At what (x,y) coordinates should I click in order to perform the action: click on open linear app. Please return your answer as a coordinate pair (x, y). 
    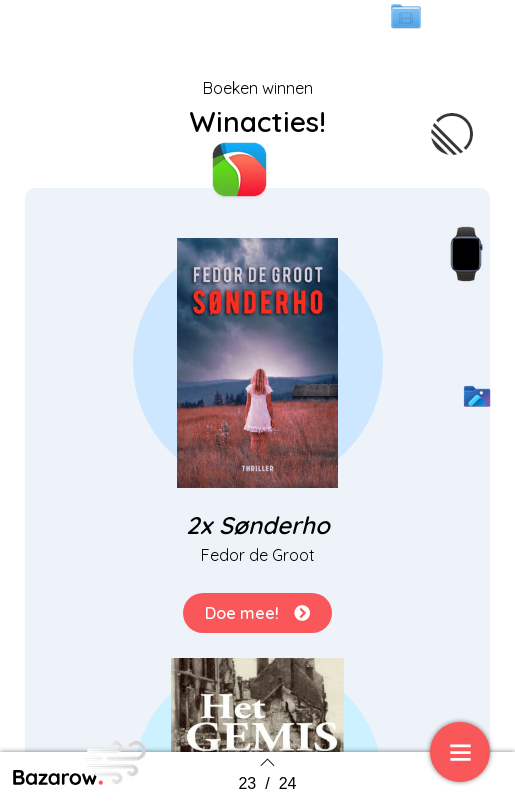
    Looking at the image, I should click on (452, 134).